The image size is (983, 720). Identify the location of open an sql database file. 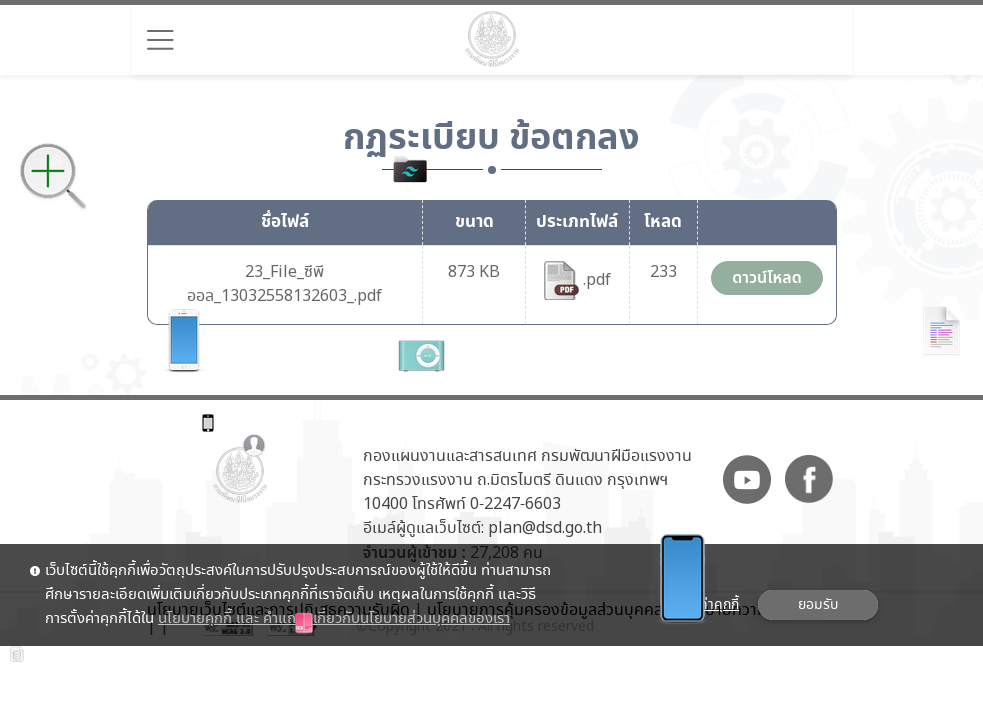
(17, 654).